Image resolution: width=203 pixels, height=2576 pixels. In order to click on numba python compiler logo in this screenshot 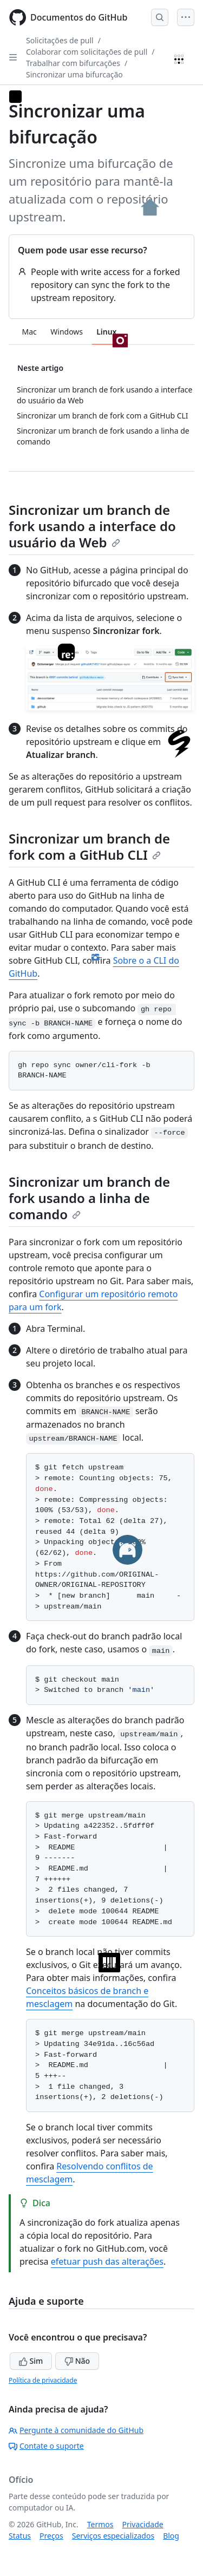, I will do `click(179, 744)`.